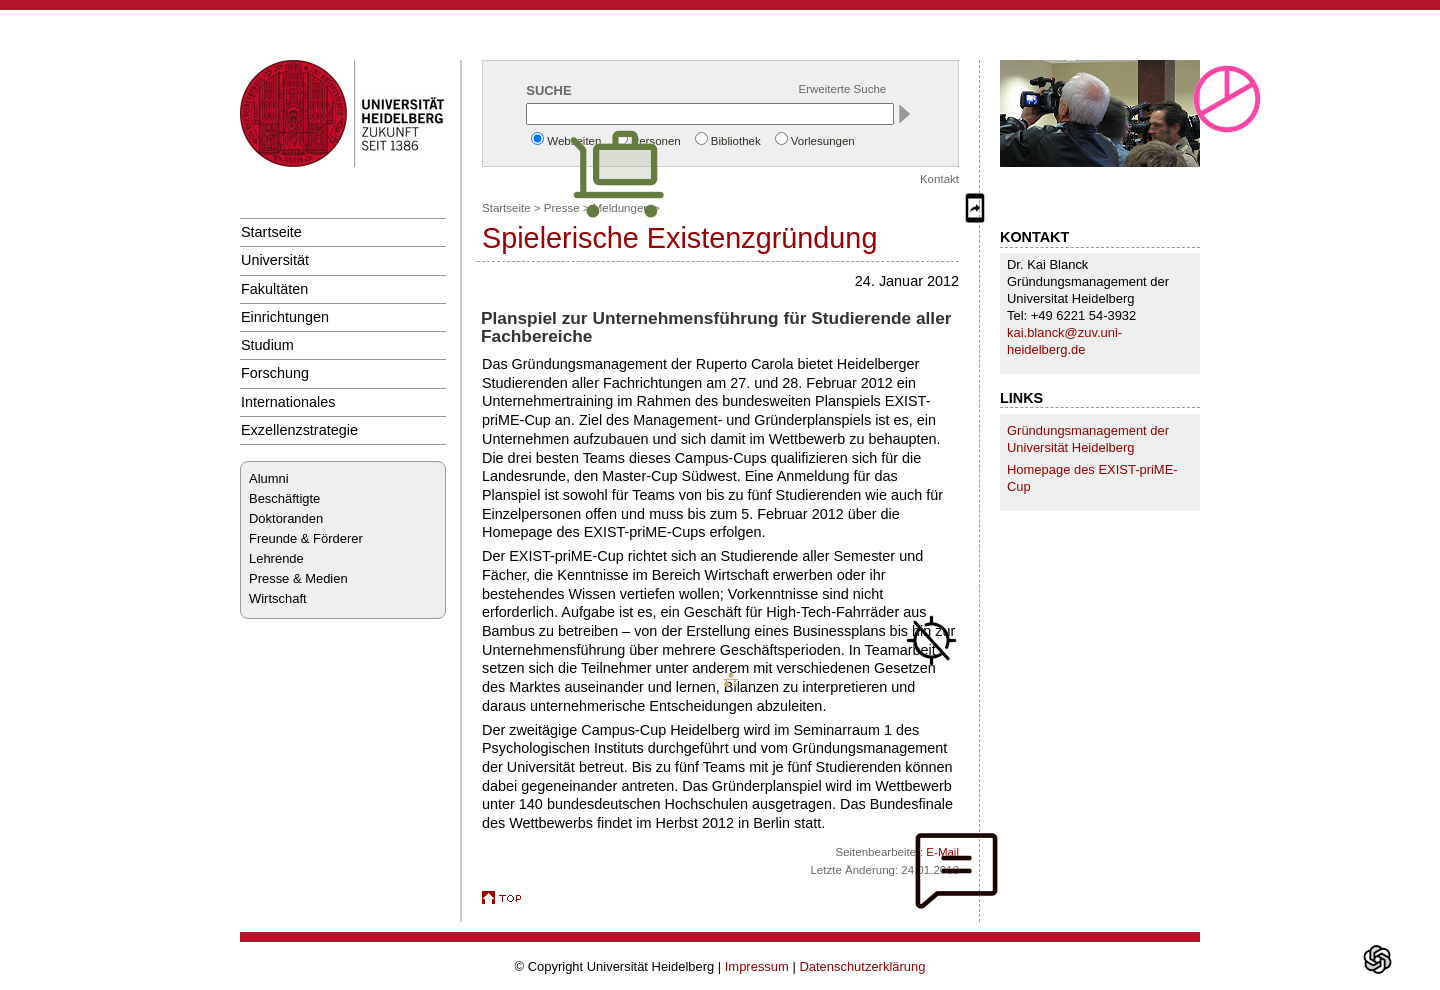  Describe the element at coordinates (731, 680) in the screenshot. I see `network connection failed or unavailable` at that location.